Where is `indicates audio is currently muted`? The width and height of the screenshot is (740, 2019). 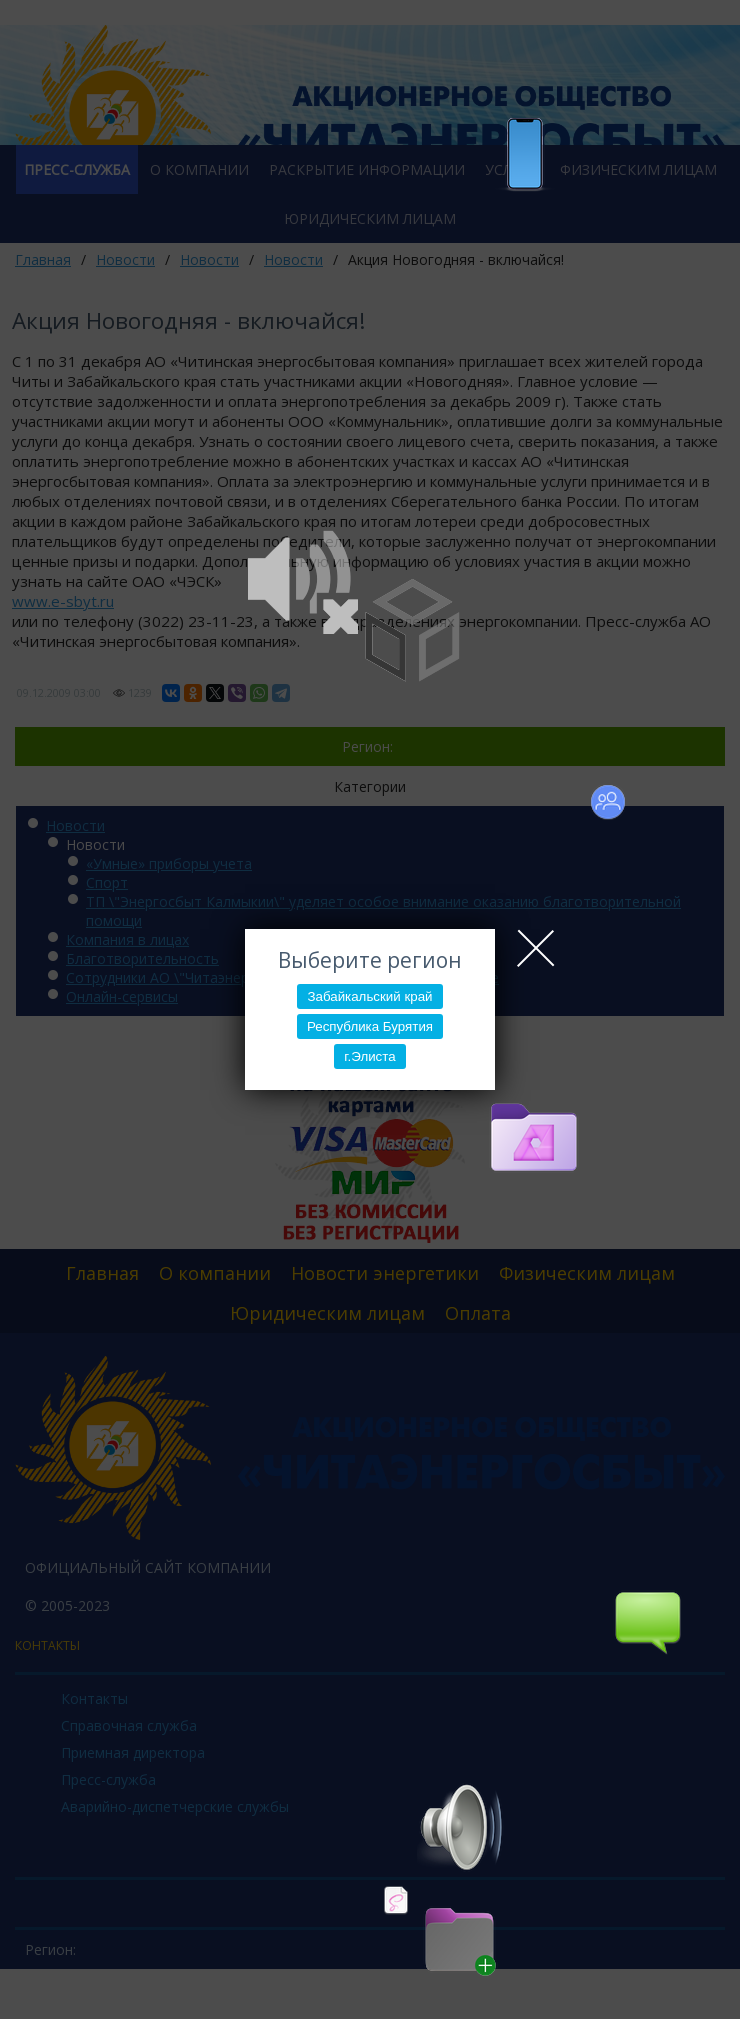
indicates audio is currently muted is located at coordinates (303, 579).